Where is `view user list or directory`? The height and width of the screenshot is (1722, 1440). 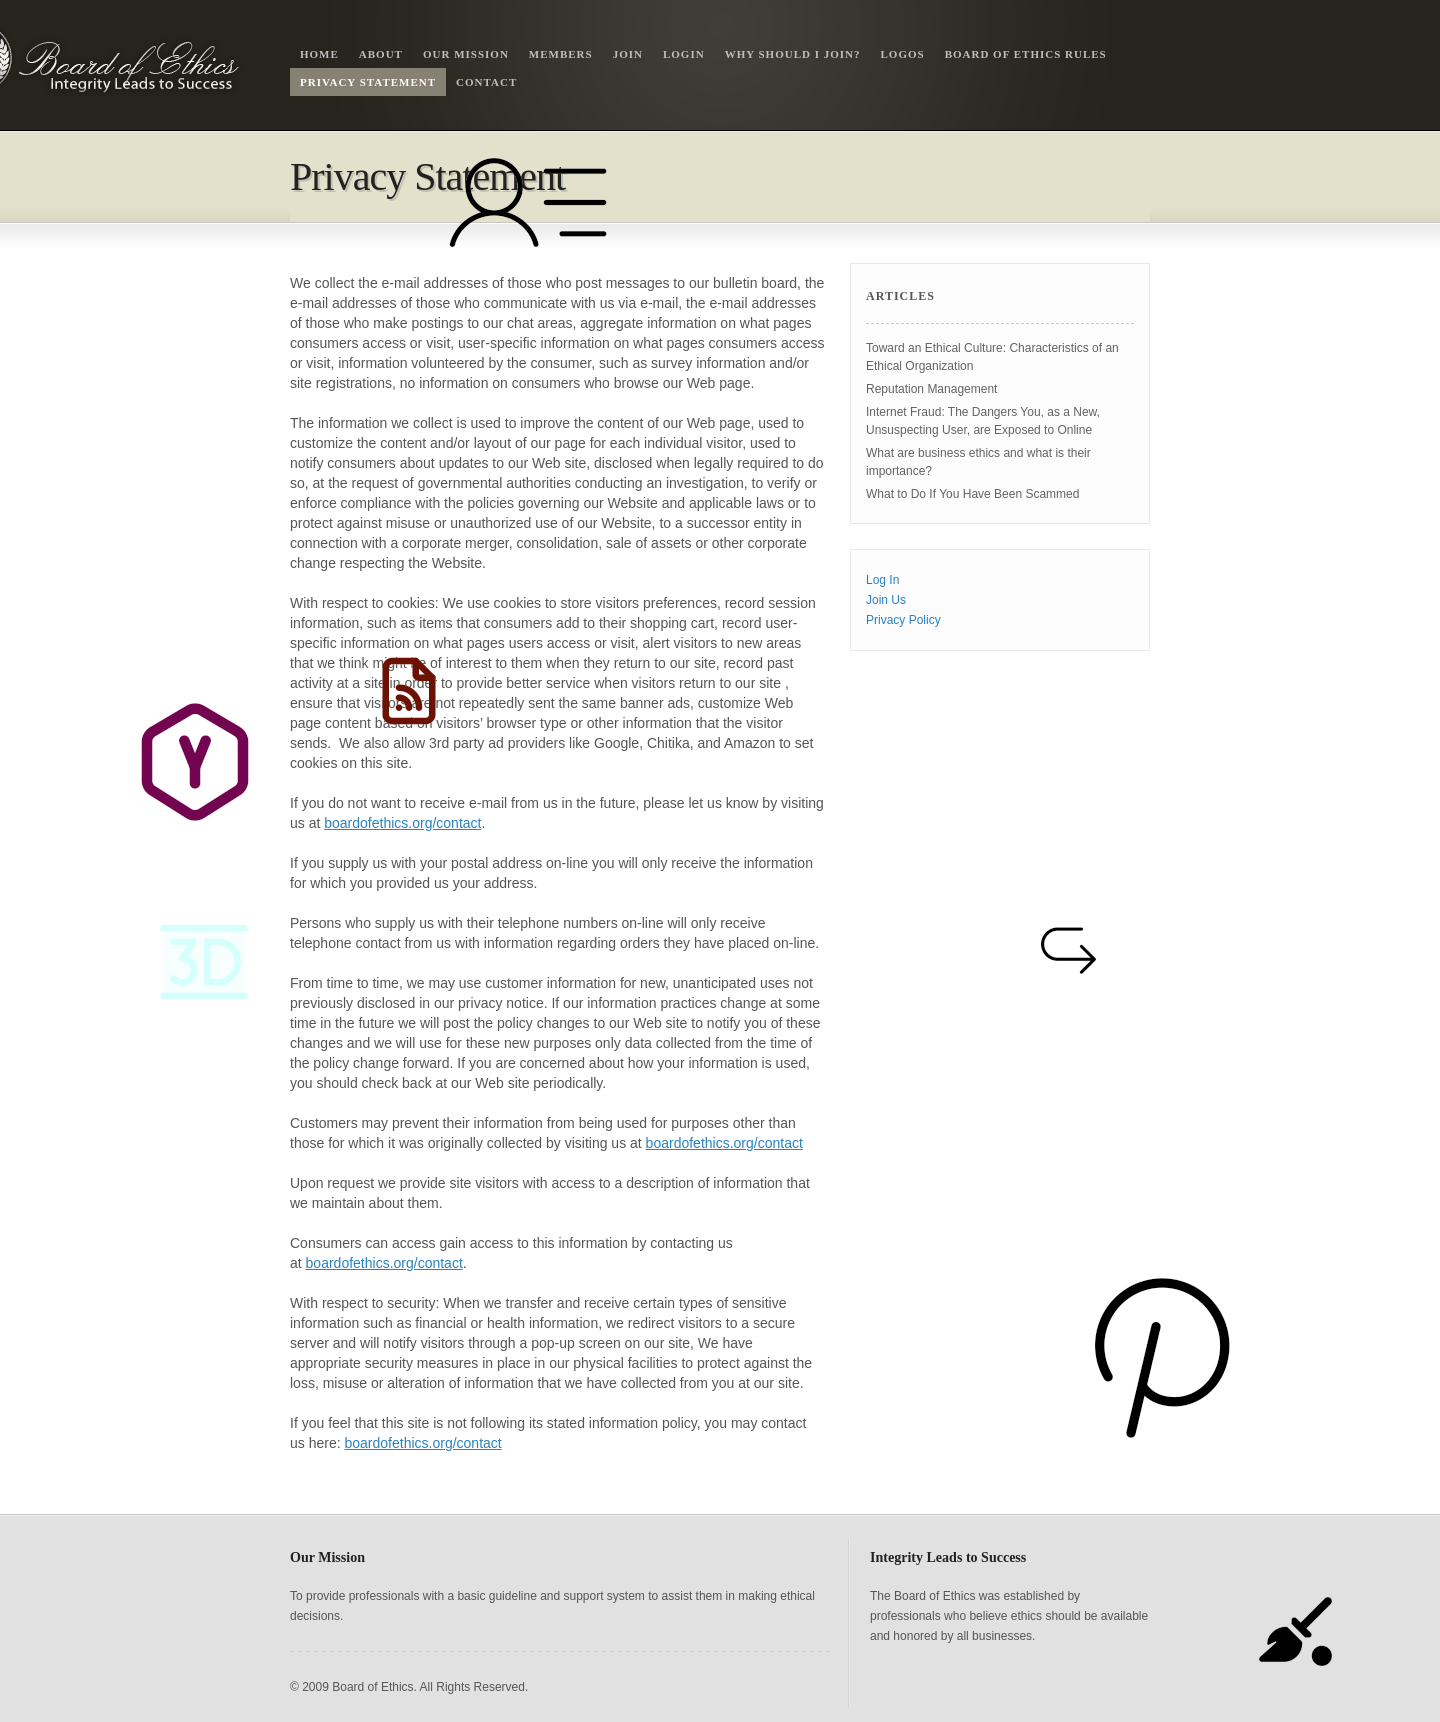
view user list or directory is located at coordinates (525, 202).